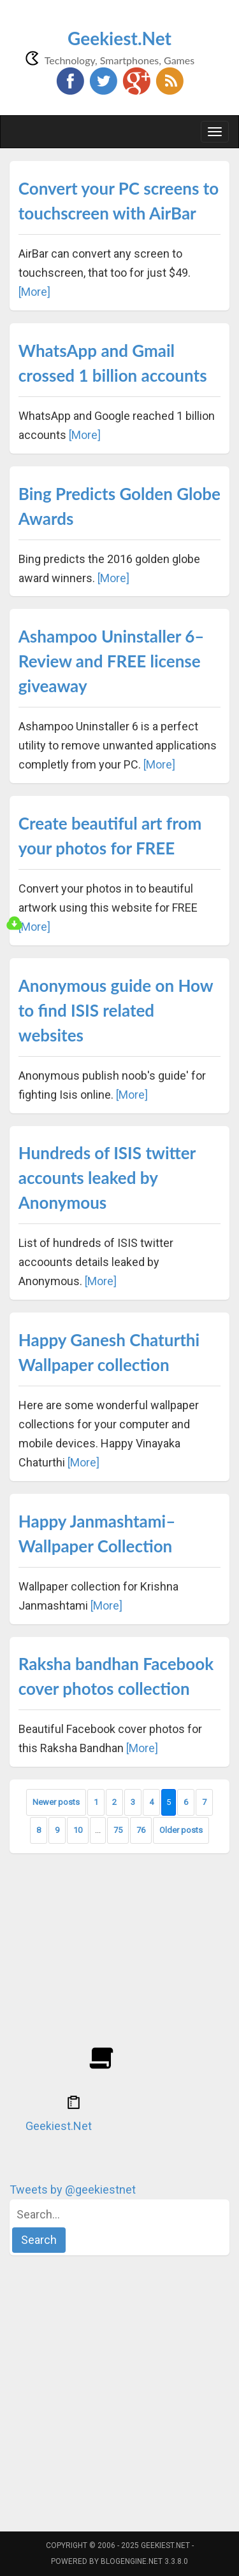 Image resolution: width=239 pixels, height=2576 pixels. What do you see at coordinates (14, 923) in the screenshot?
I see `download file from cloud storage` at bounding box center [14, 923].